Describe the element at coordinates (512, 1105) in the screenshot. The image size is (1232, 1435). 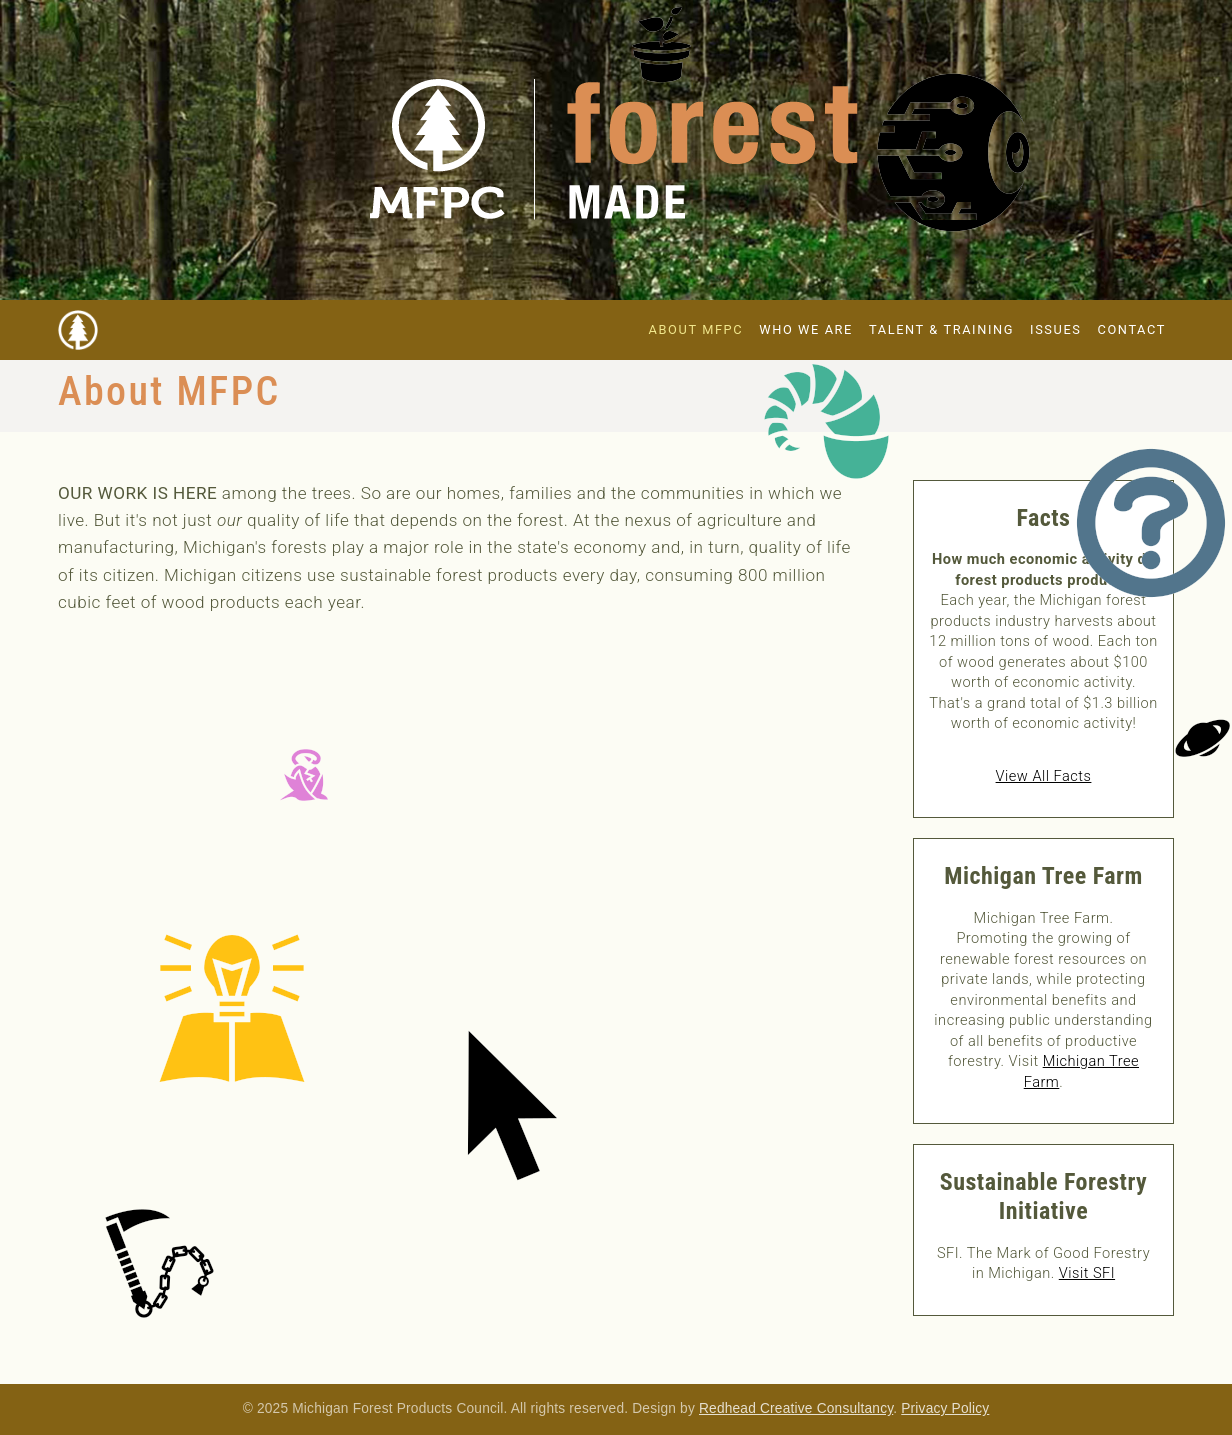
I see `standard mouse cursor or pointer indicator` at that location.